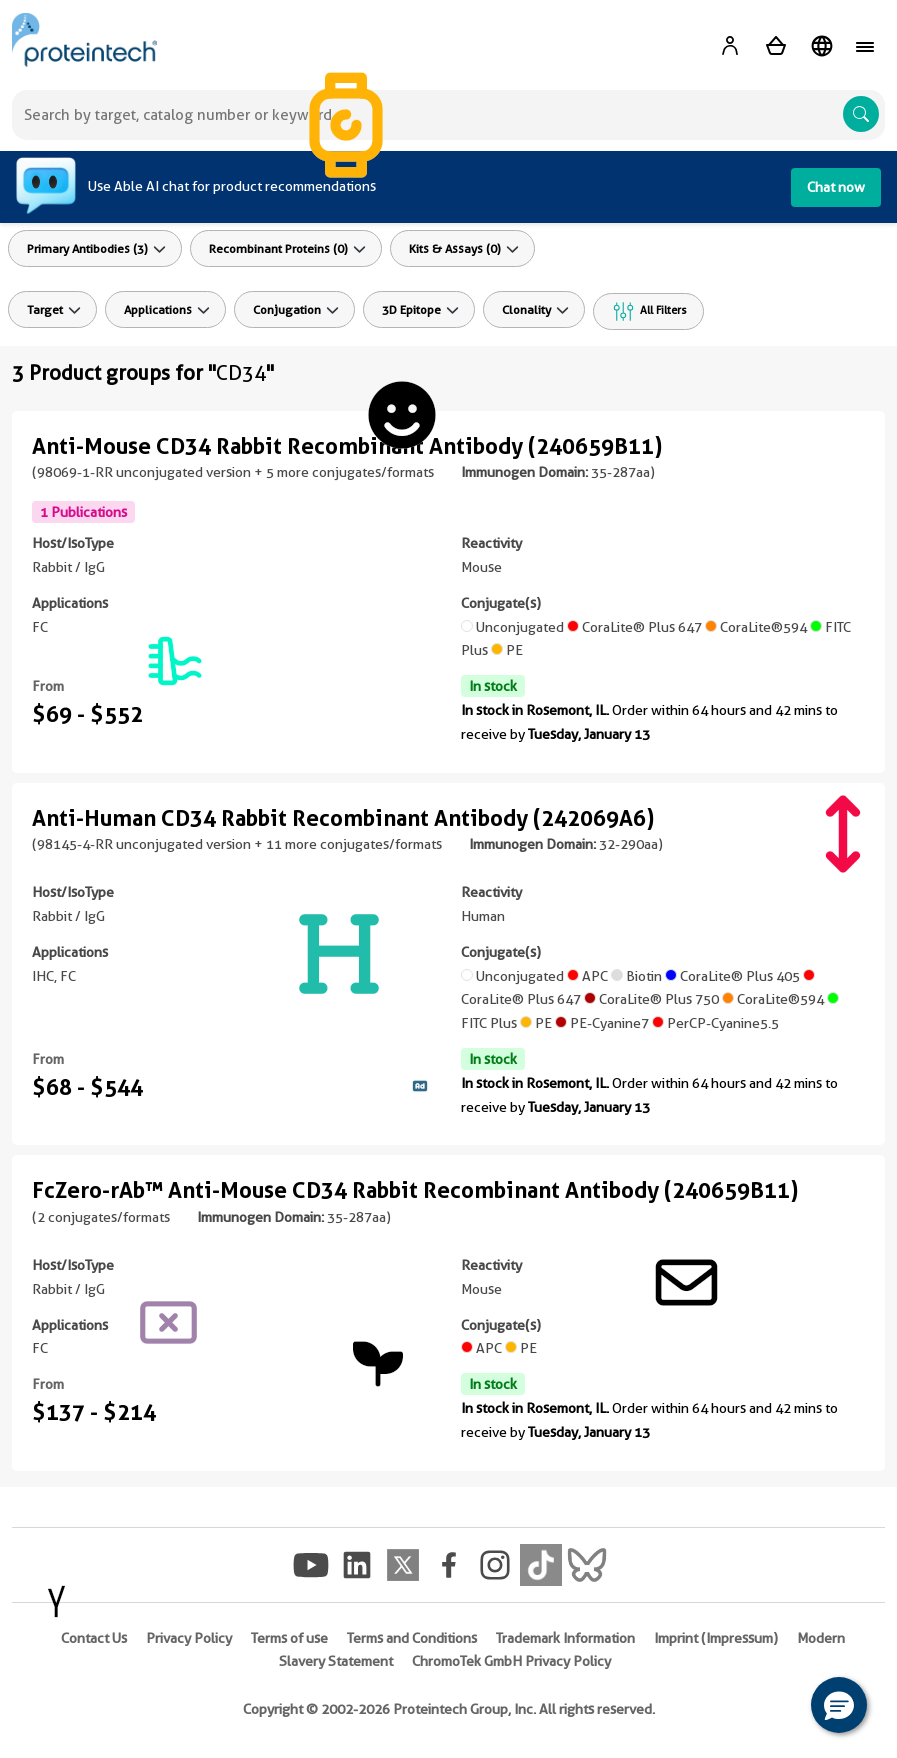  Describe the element at coordinates (402, 415) in the screenshot. I see `add an emoji or reaction` at that location.